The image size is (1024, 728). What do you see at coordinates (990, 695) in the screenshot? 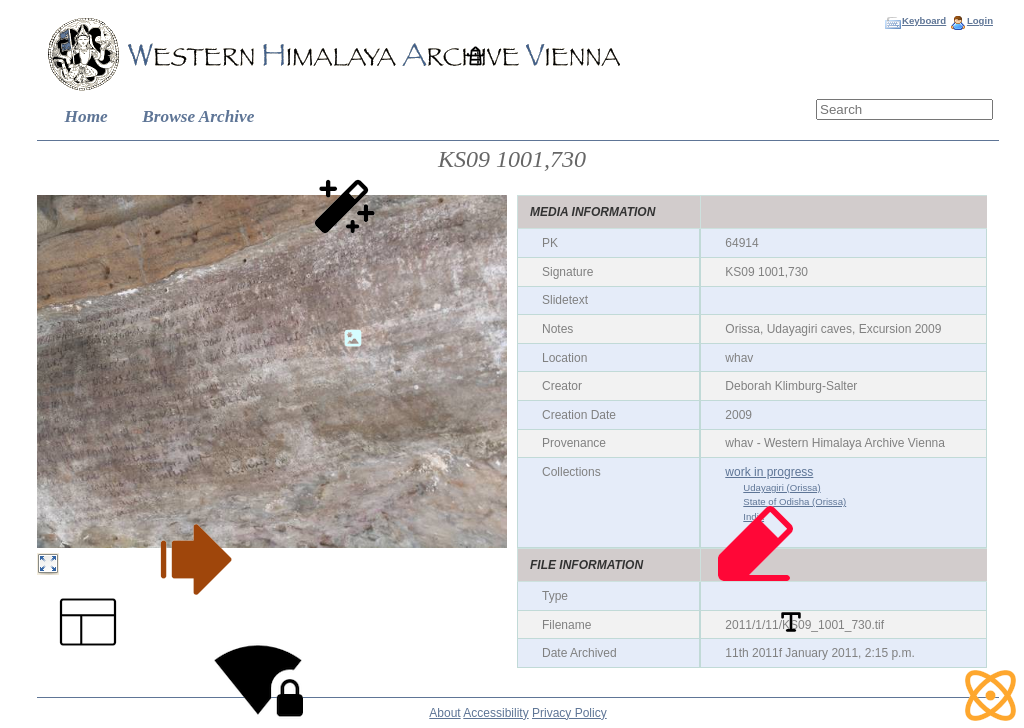
I see `access science or chemistry-related features` at bounding box center [990, 695].